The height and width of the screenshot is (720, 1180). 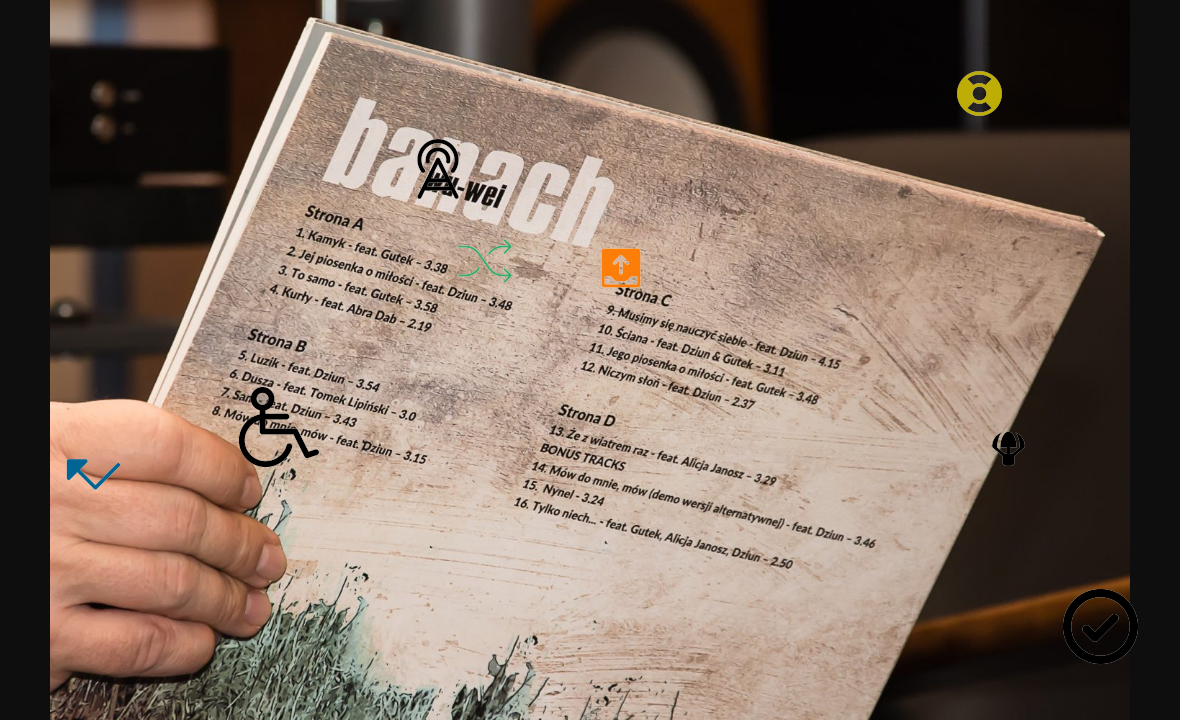 What do you see at coordinates (621, 268) in the screenshot?
I see `upload file to inbox or tray` at bounding box center [621, 268].